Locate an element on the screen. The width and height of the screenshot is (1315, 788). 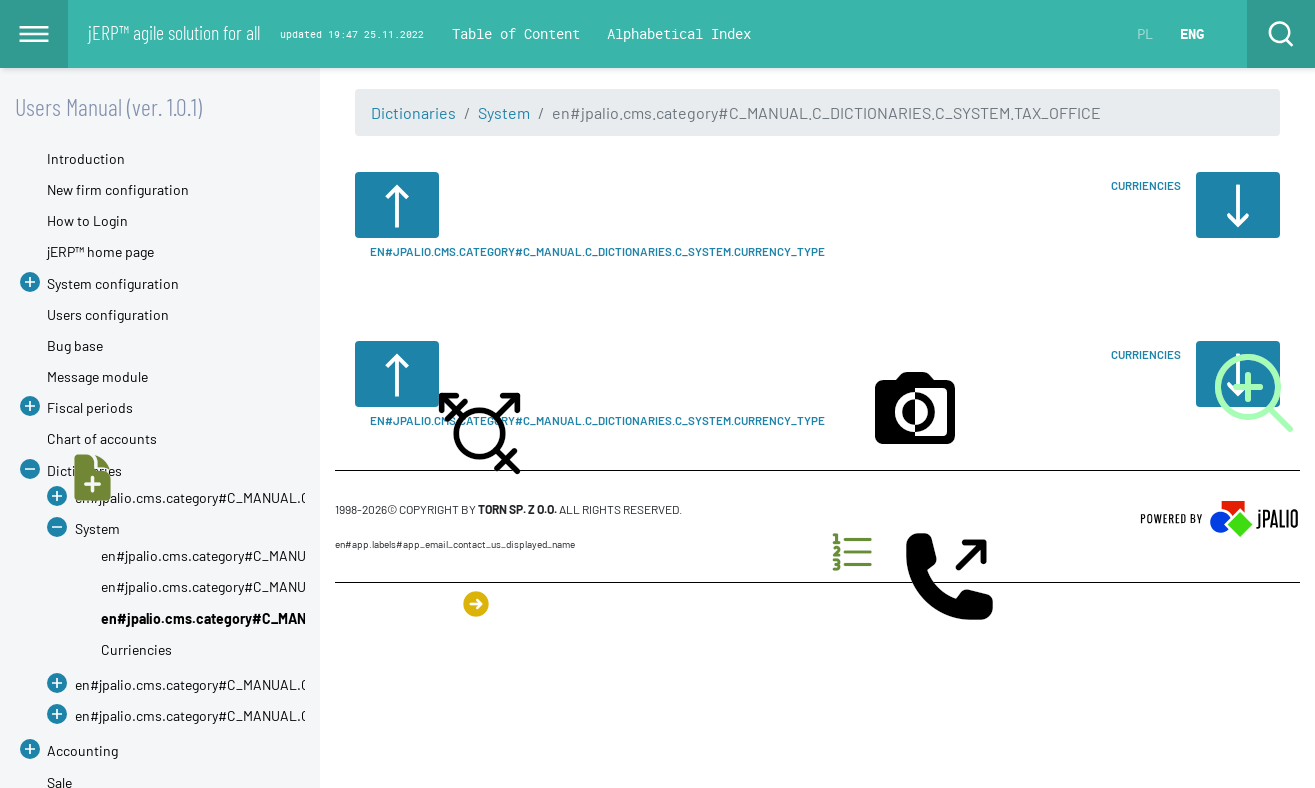
create a new document is located at coordinates (92, 477).